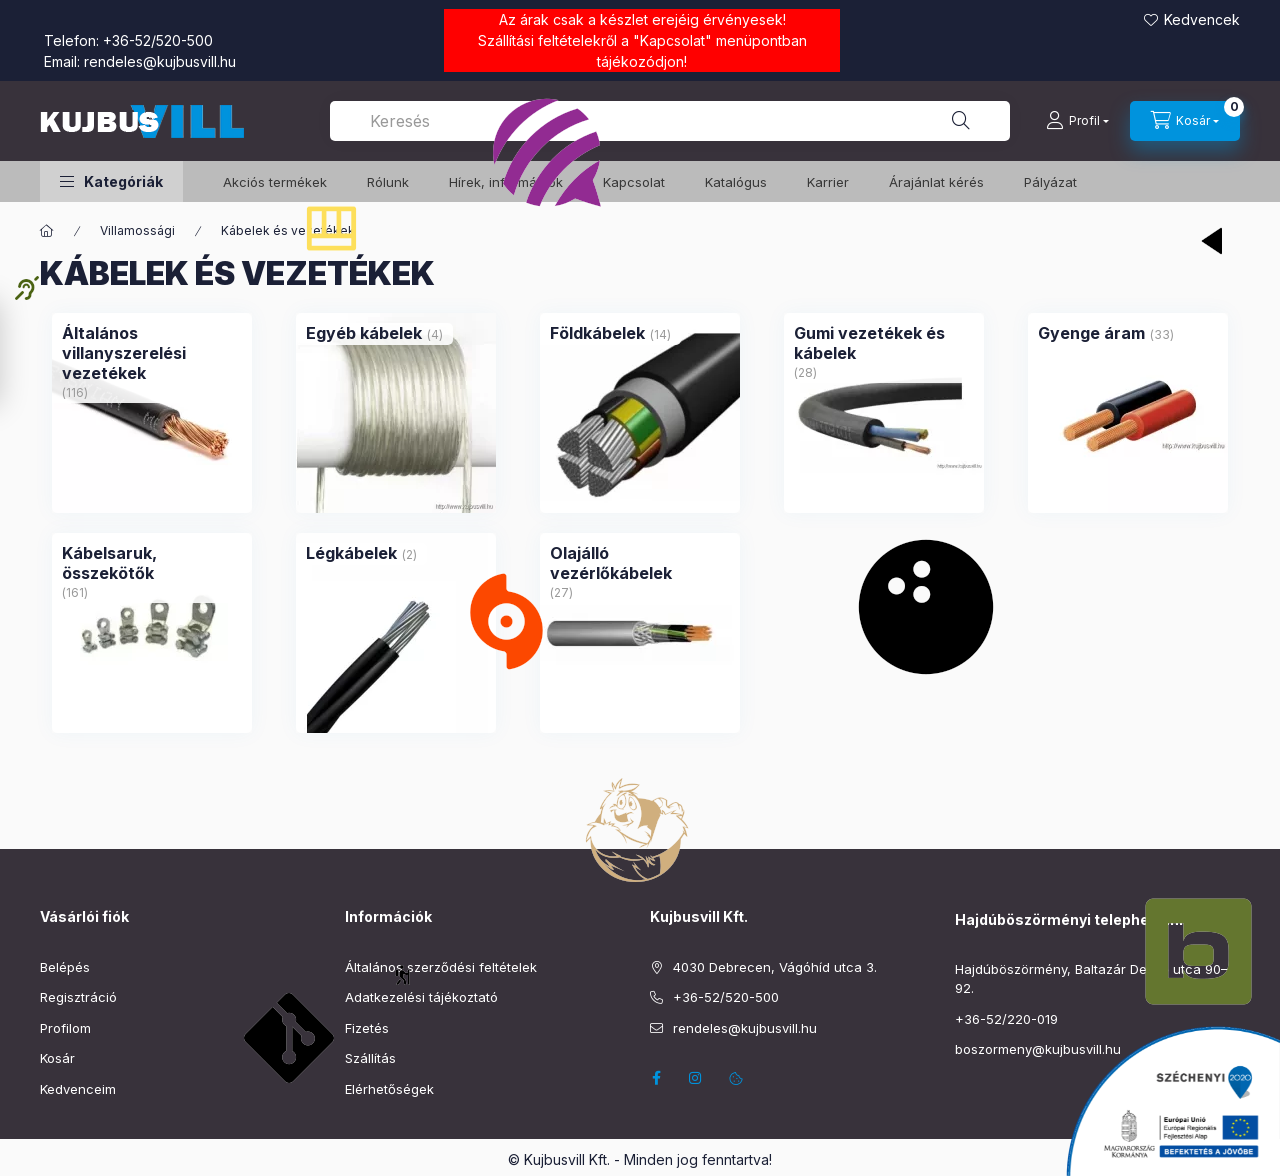 The height and width of the screenshot is (1176, 1280). I want to click on explore hiking trails nearby, so click(403, 975).